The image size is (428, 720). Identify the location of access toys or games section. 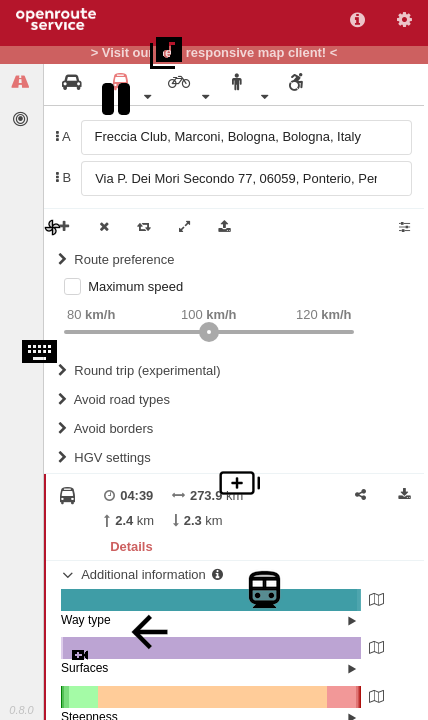
(52, 227).